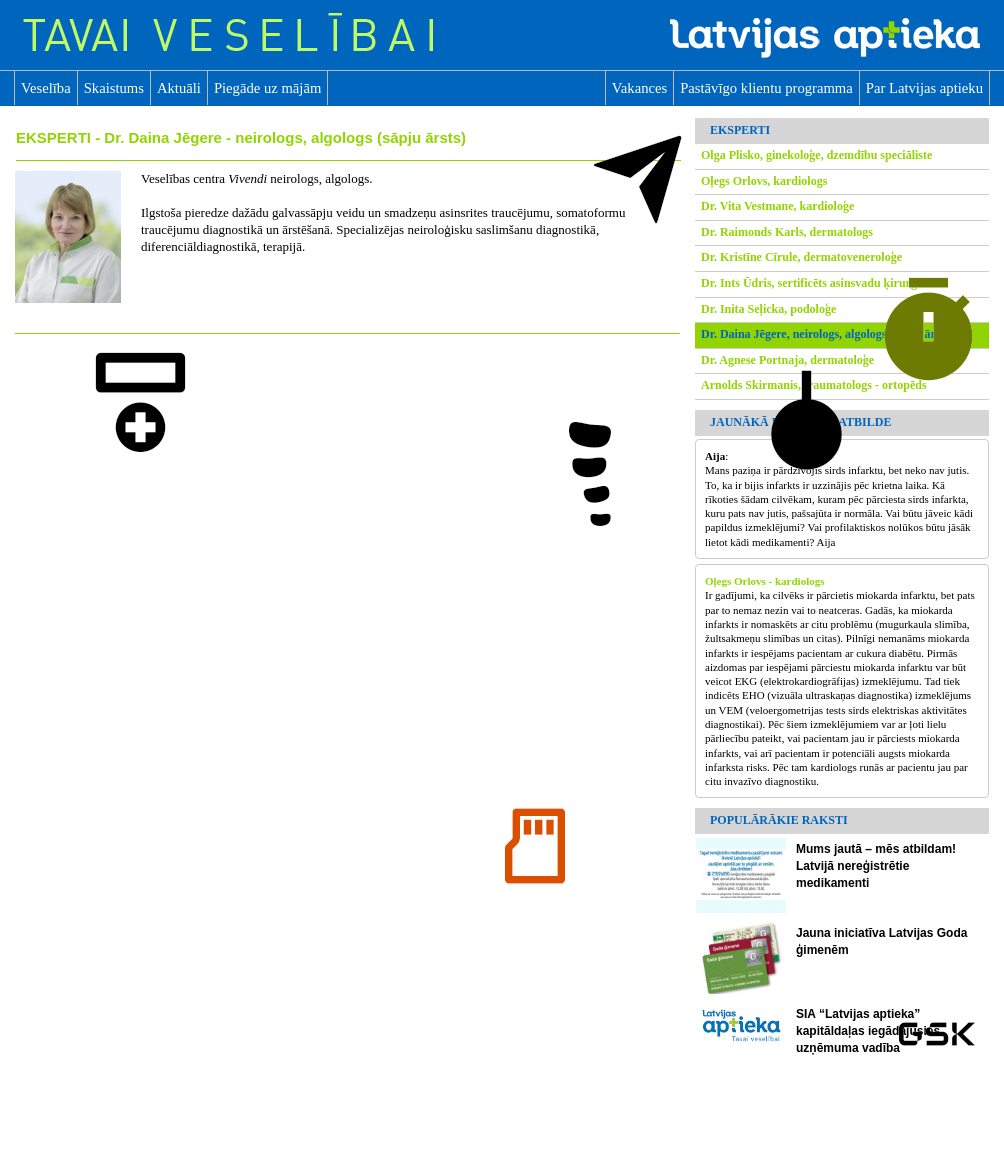 The image size is (1004, 1165). Describe the element at coordinates (639, 178) in the screenshot. I see `black send plane logo` at that location.